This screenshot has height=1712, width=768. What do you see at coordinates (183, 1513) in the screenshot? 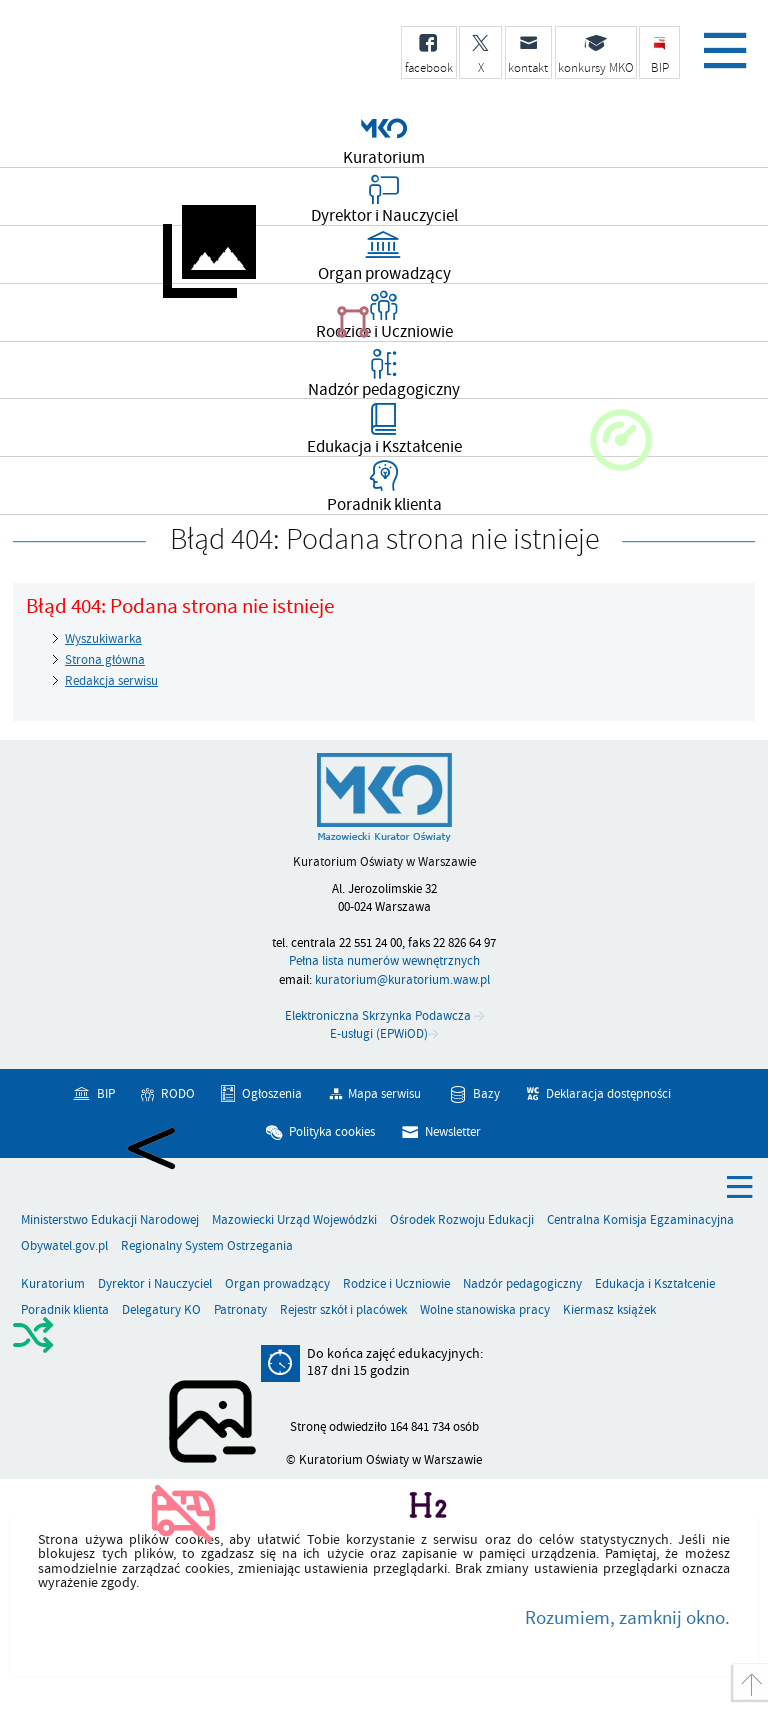
I see `bus service unavailable or cancelled` at bounding box center [183, 1513].